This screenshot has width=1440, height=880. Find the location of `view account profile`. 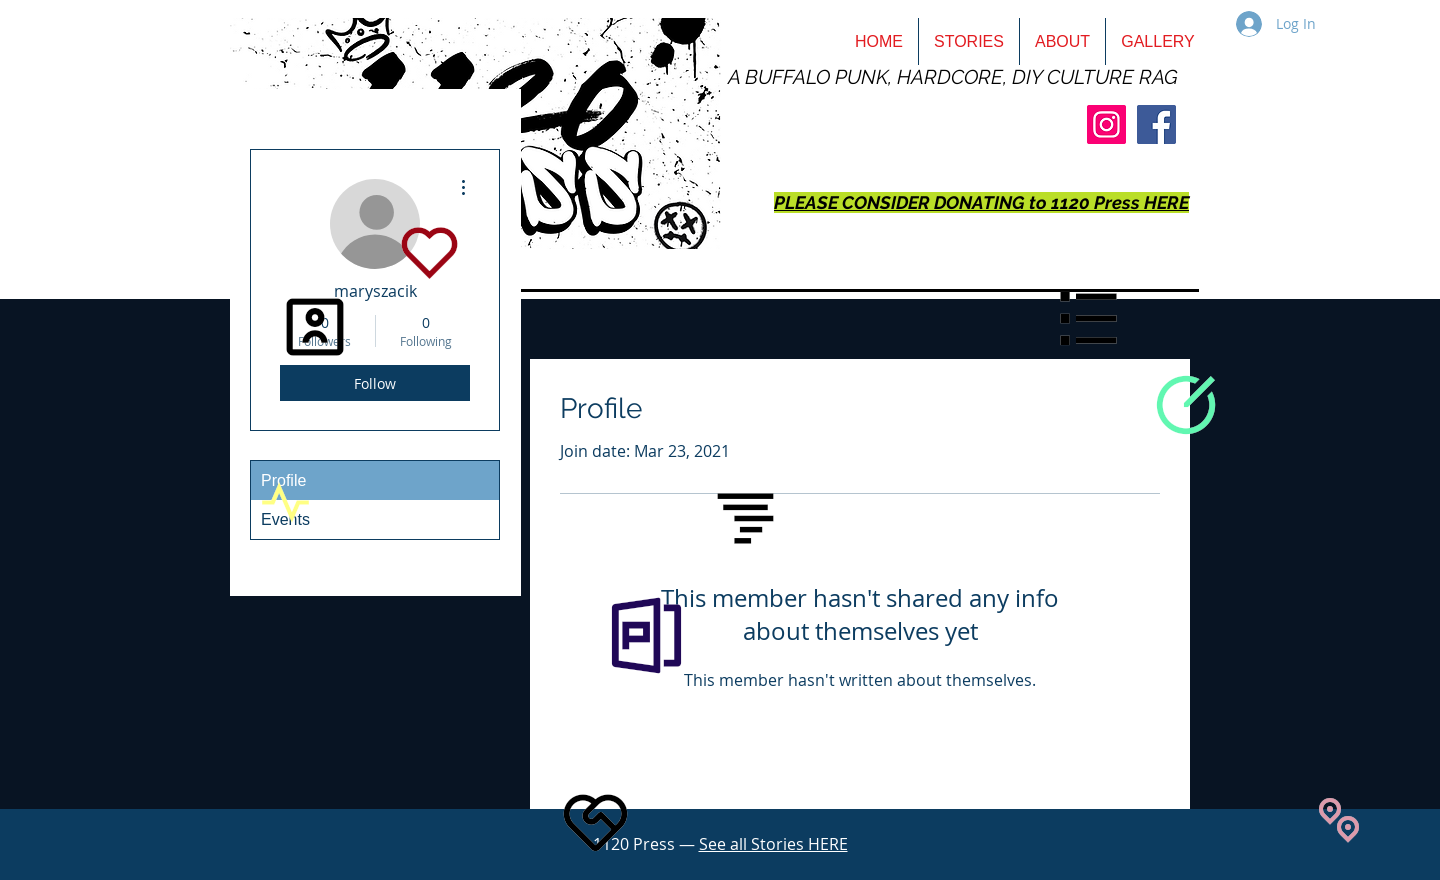

view account profile is located at coordinates (315, 327).